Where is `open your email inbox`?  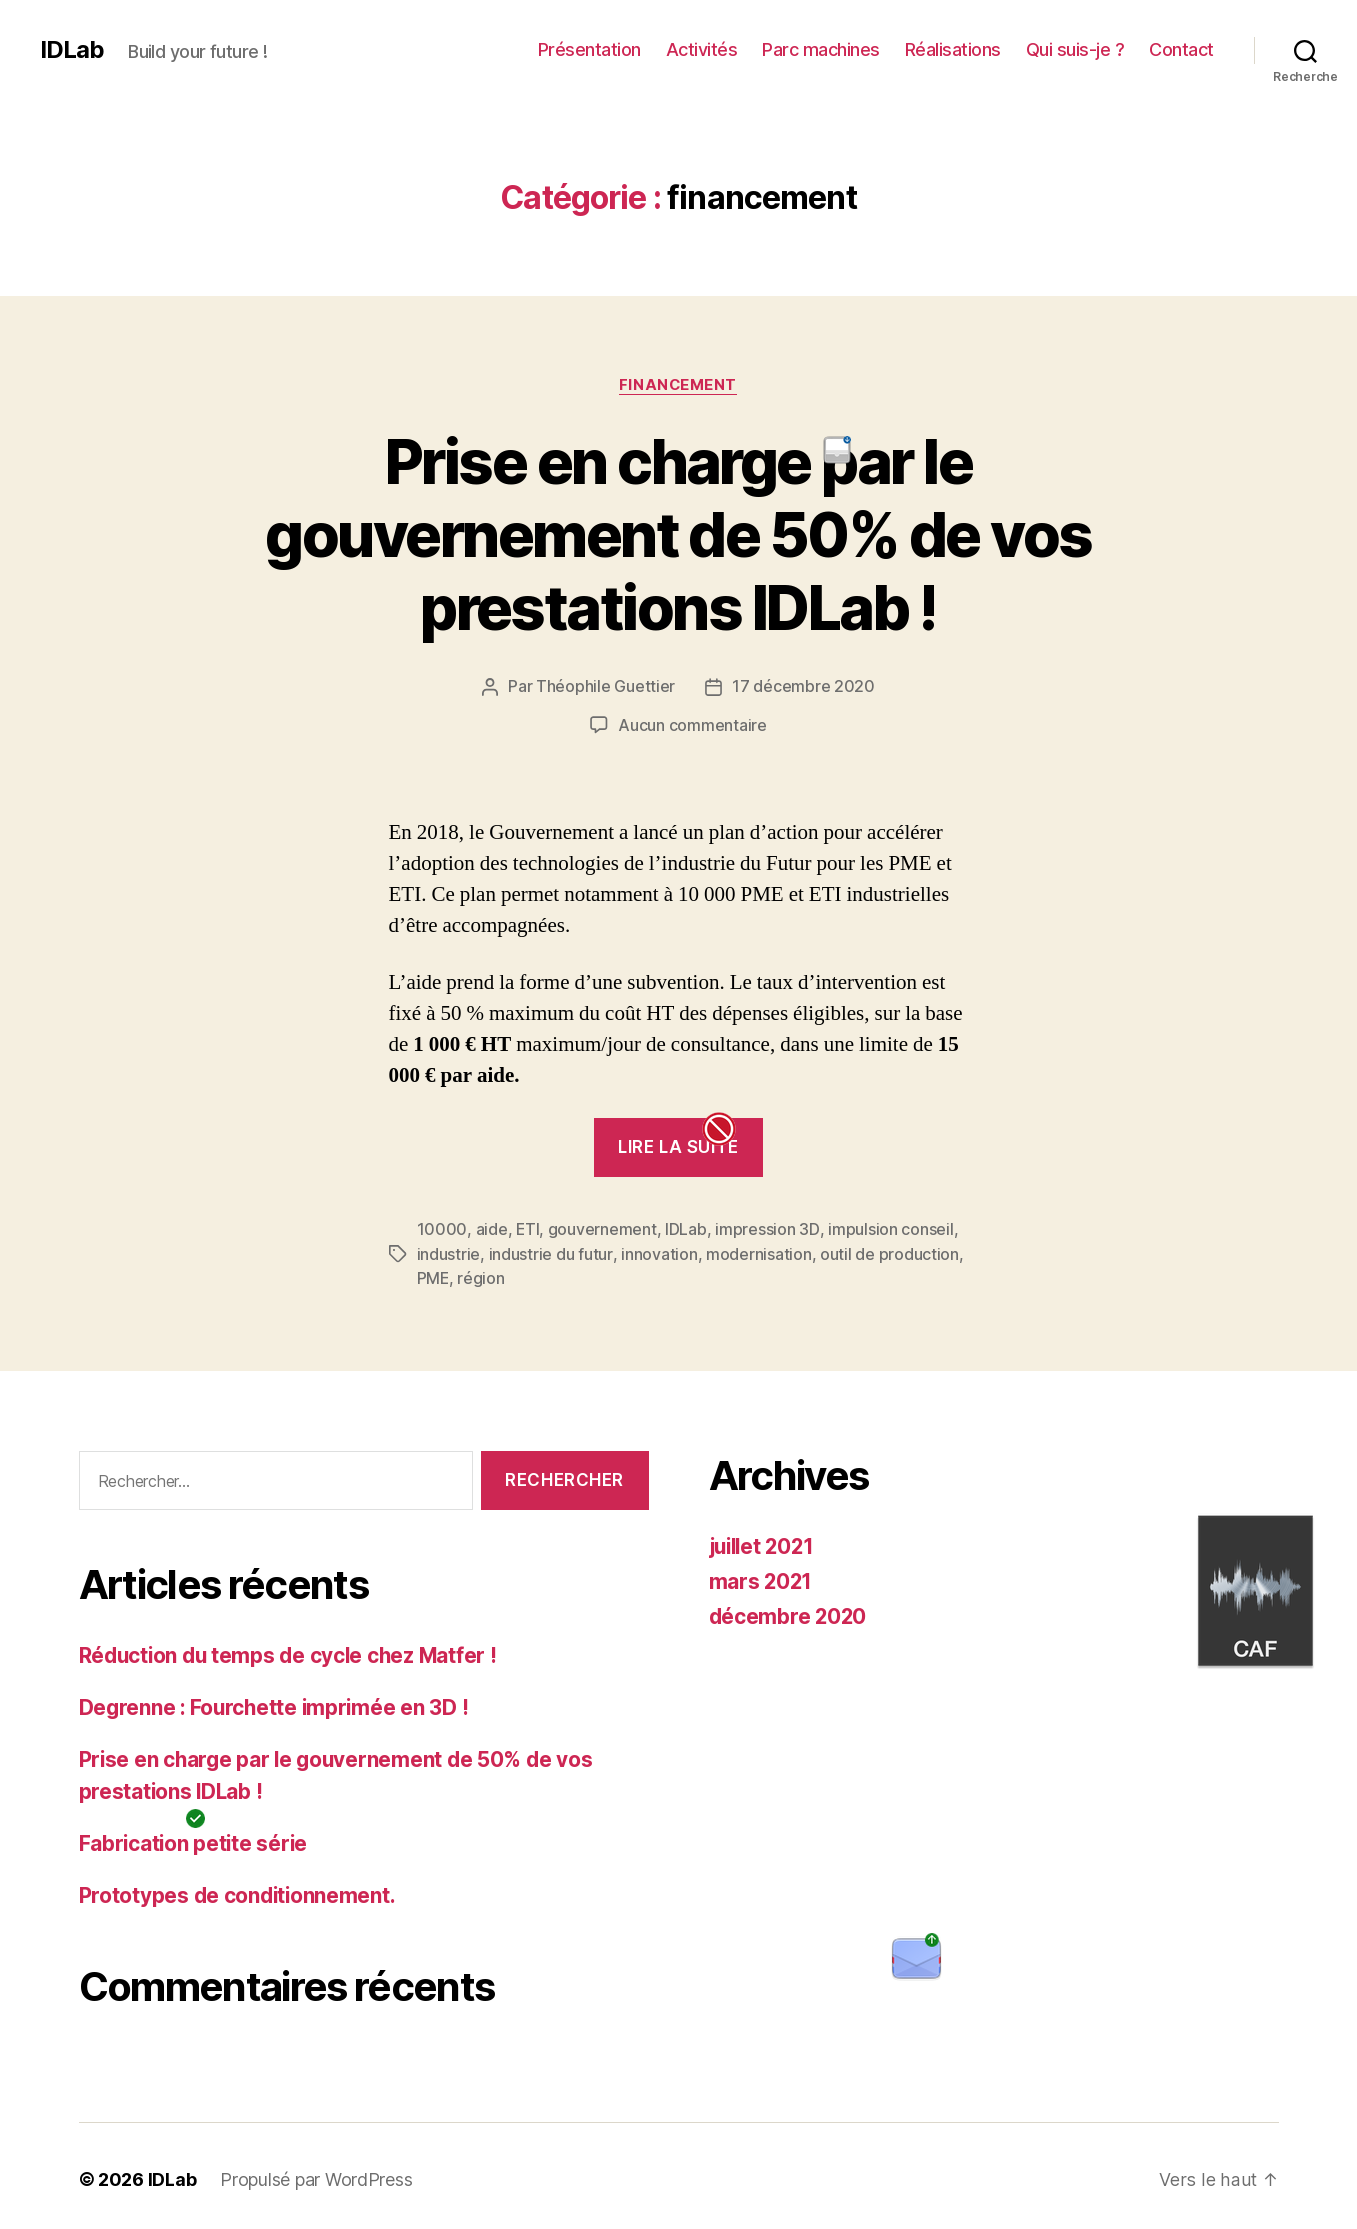
open your email inbox is located at coordinates (837, 450).